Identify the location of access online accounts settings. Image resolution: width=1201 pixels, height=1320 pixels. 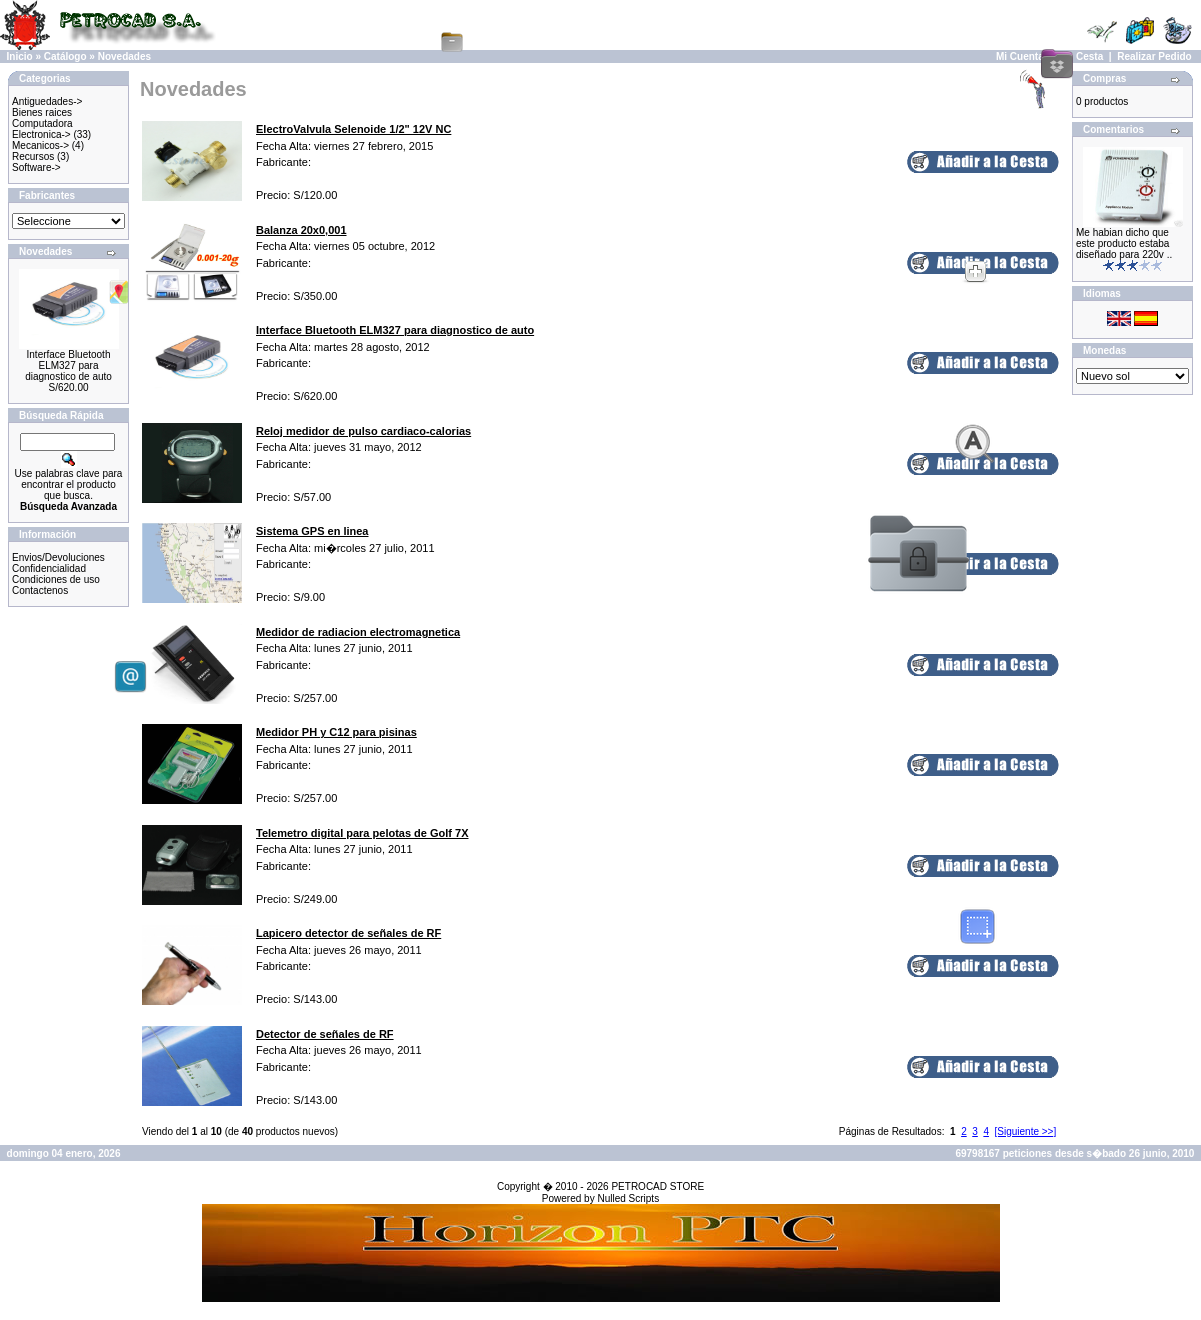
(130, 676).